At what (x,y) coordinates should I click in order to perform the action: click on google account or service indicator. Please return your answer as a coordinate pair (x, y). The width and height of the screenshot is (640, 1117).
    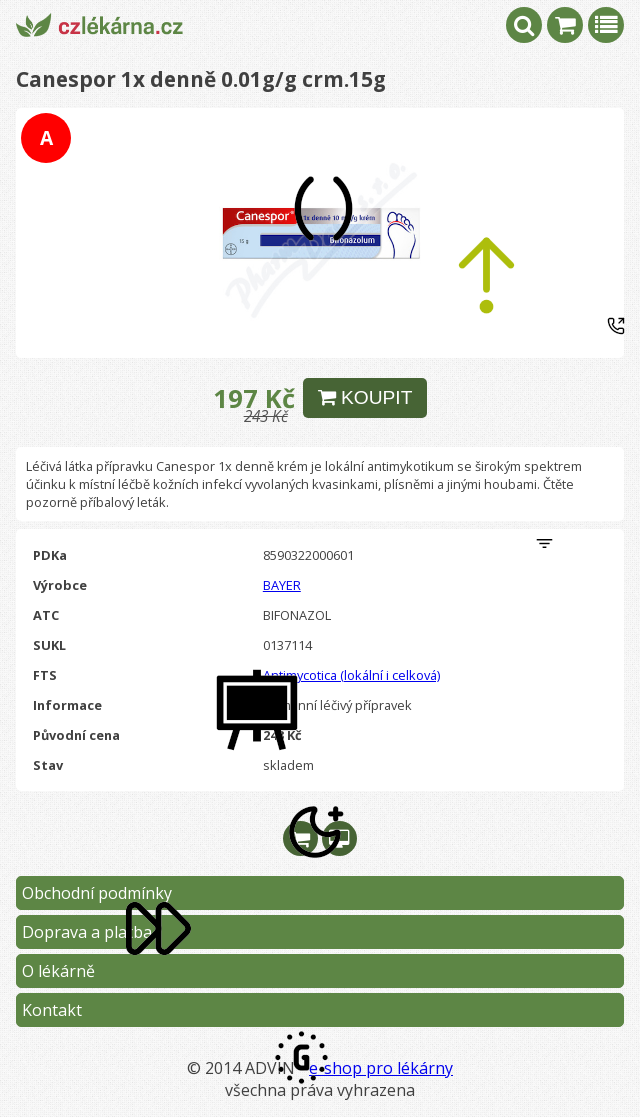
    Looking at the image, I should click on (301, 1057).